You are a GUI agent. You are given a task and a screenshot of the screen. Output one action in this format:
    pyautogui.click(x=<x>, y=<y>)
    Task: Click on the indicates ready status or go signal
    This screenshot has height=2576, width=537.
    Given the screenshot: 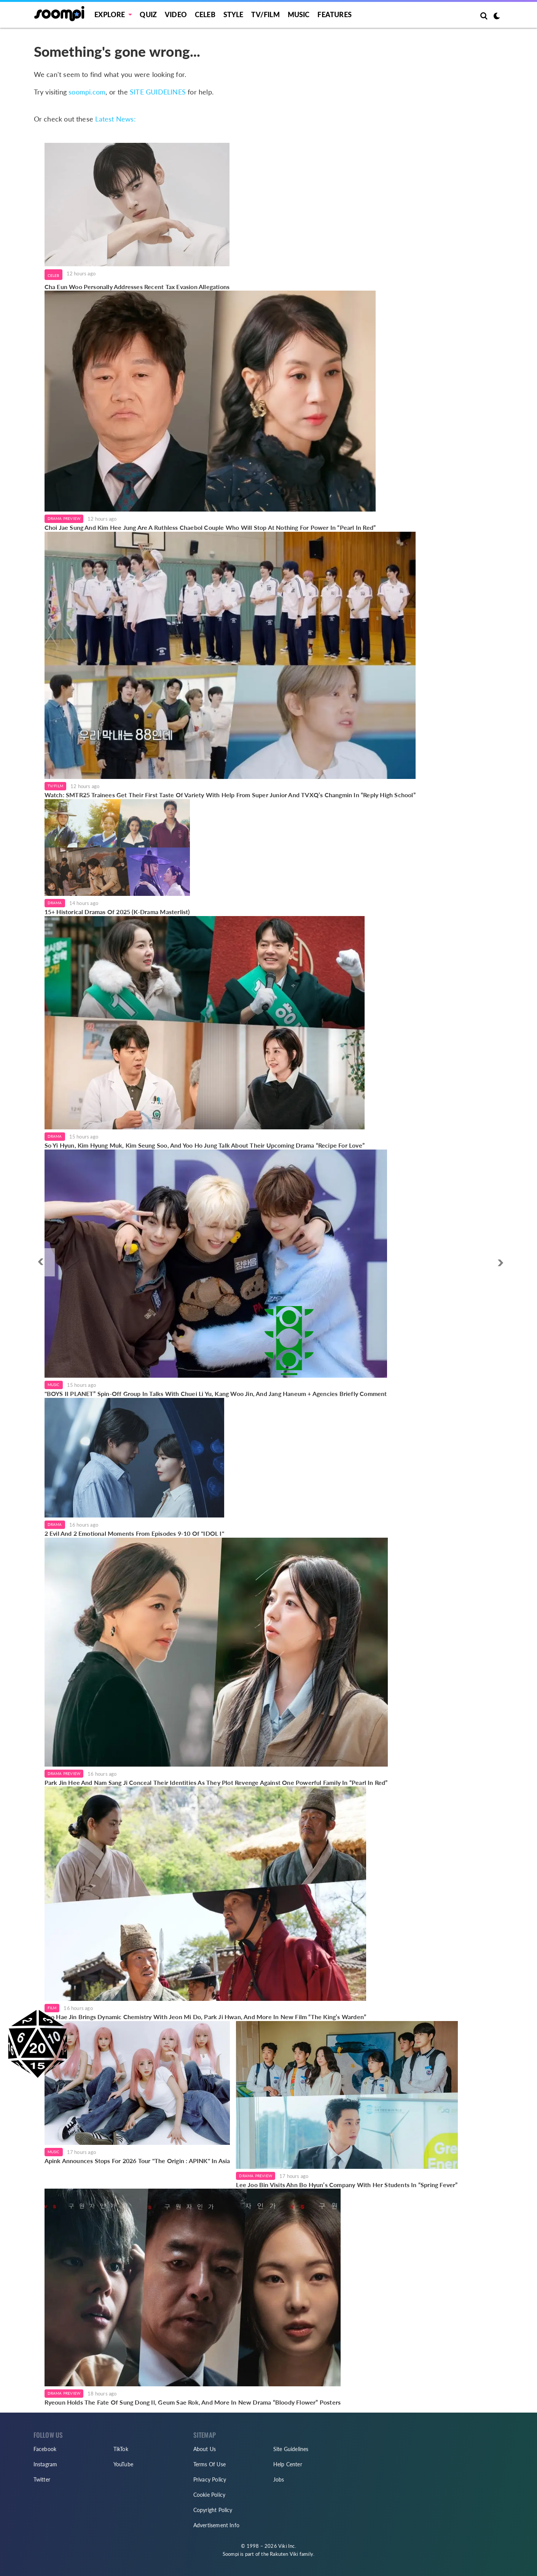 What is the action you would take?
    pyautogui.click(x=289, y=1340)
    